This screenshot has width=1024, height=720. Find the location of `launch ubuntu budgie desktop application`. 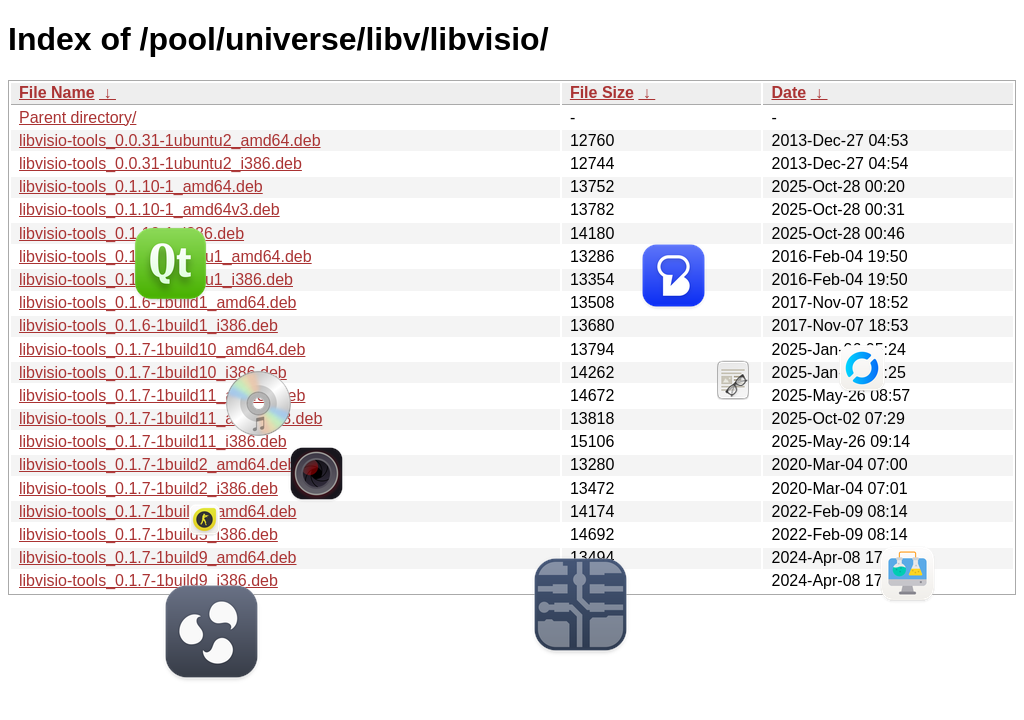

launch ubuntu budgie desktop application is located at coordinates (211, 631).